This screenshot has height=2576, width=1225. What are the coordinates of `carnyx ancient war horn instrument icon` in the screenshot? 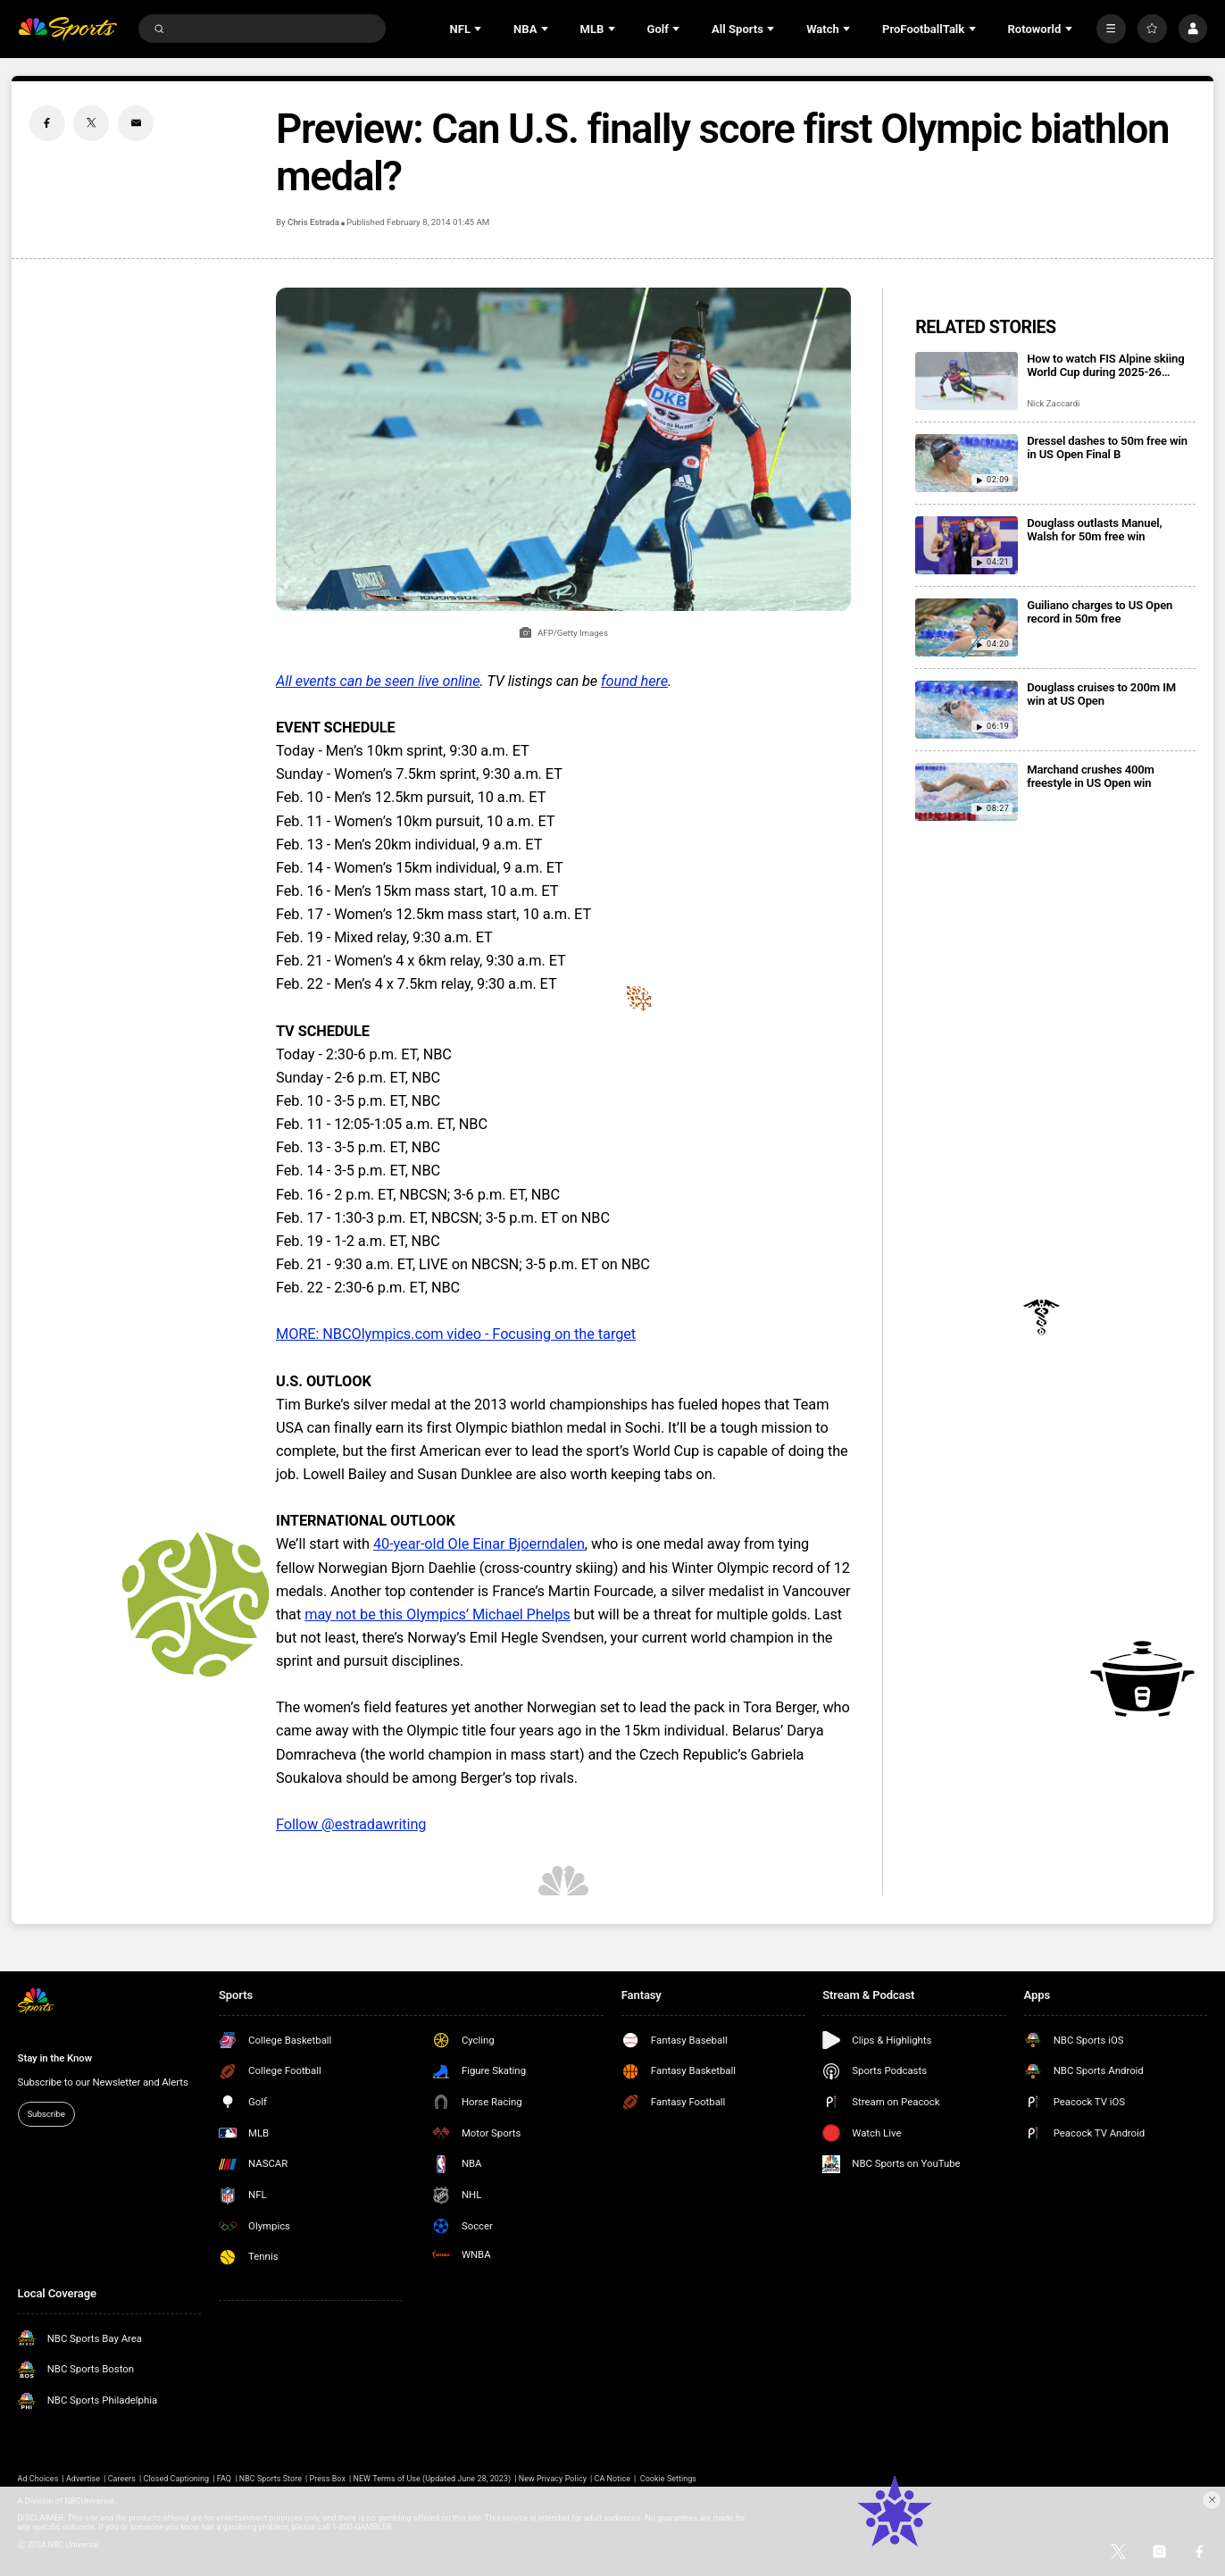 It's located at (975, 641).